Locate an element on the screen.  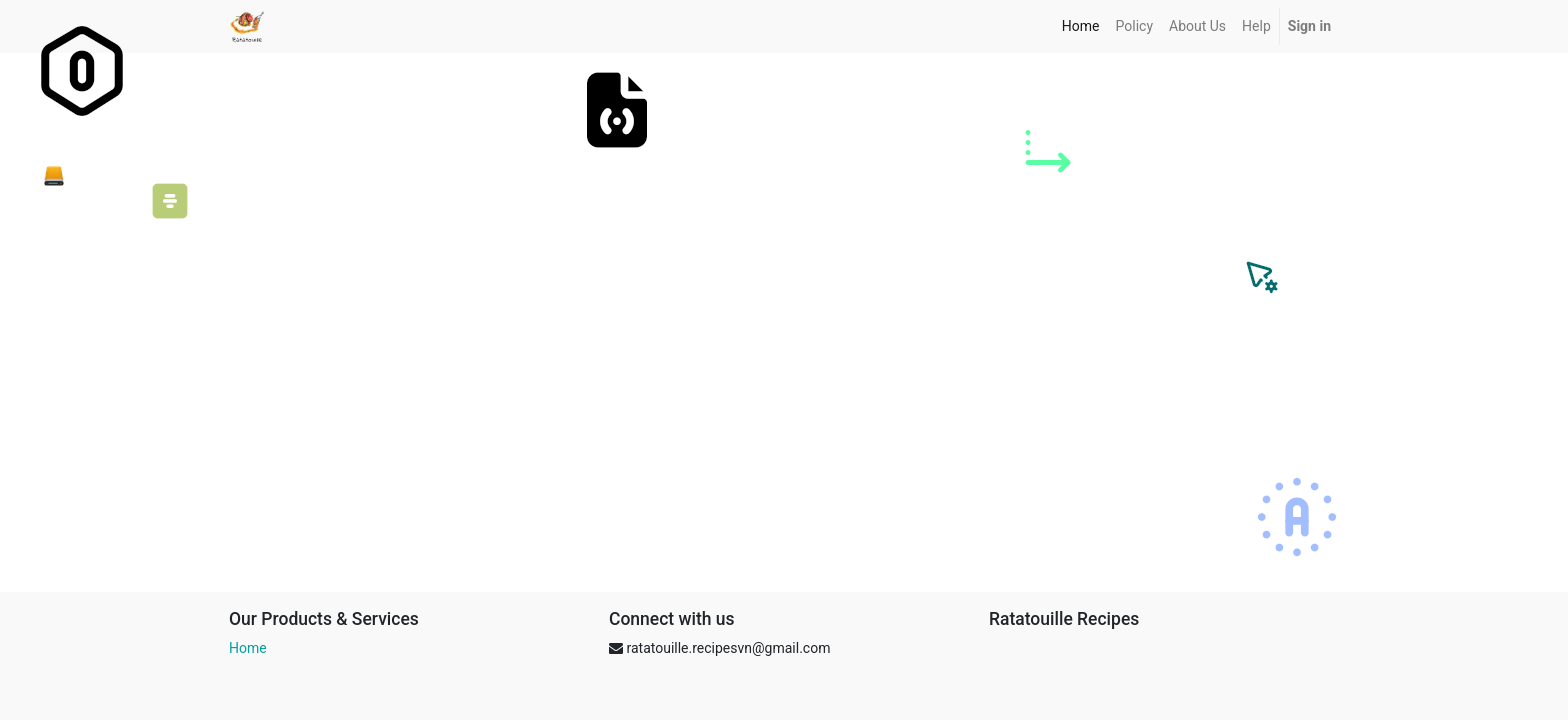
center align content horizontally and vertically is located at coordinates (170, 201).